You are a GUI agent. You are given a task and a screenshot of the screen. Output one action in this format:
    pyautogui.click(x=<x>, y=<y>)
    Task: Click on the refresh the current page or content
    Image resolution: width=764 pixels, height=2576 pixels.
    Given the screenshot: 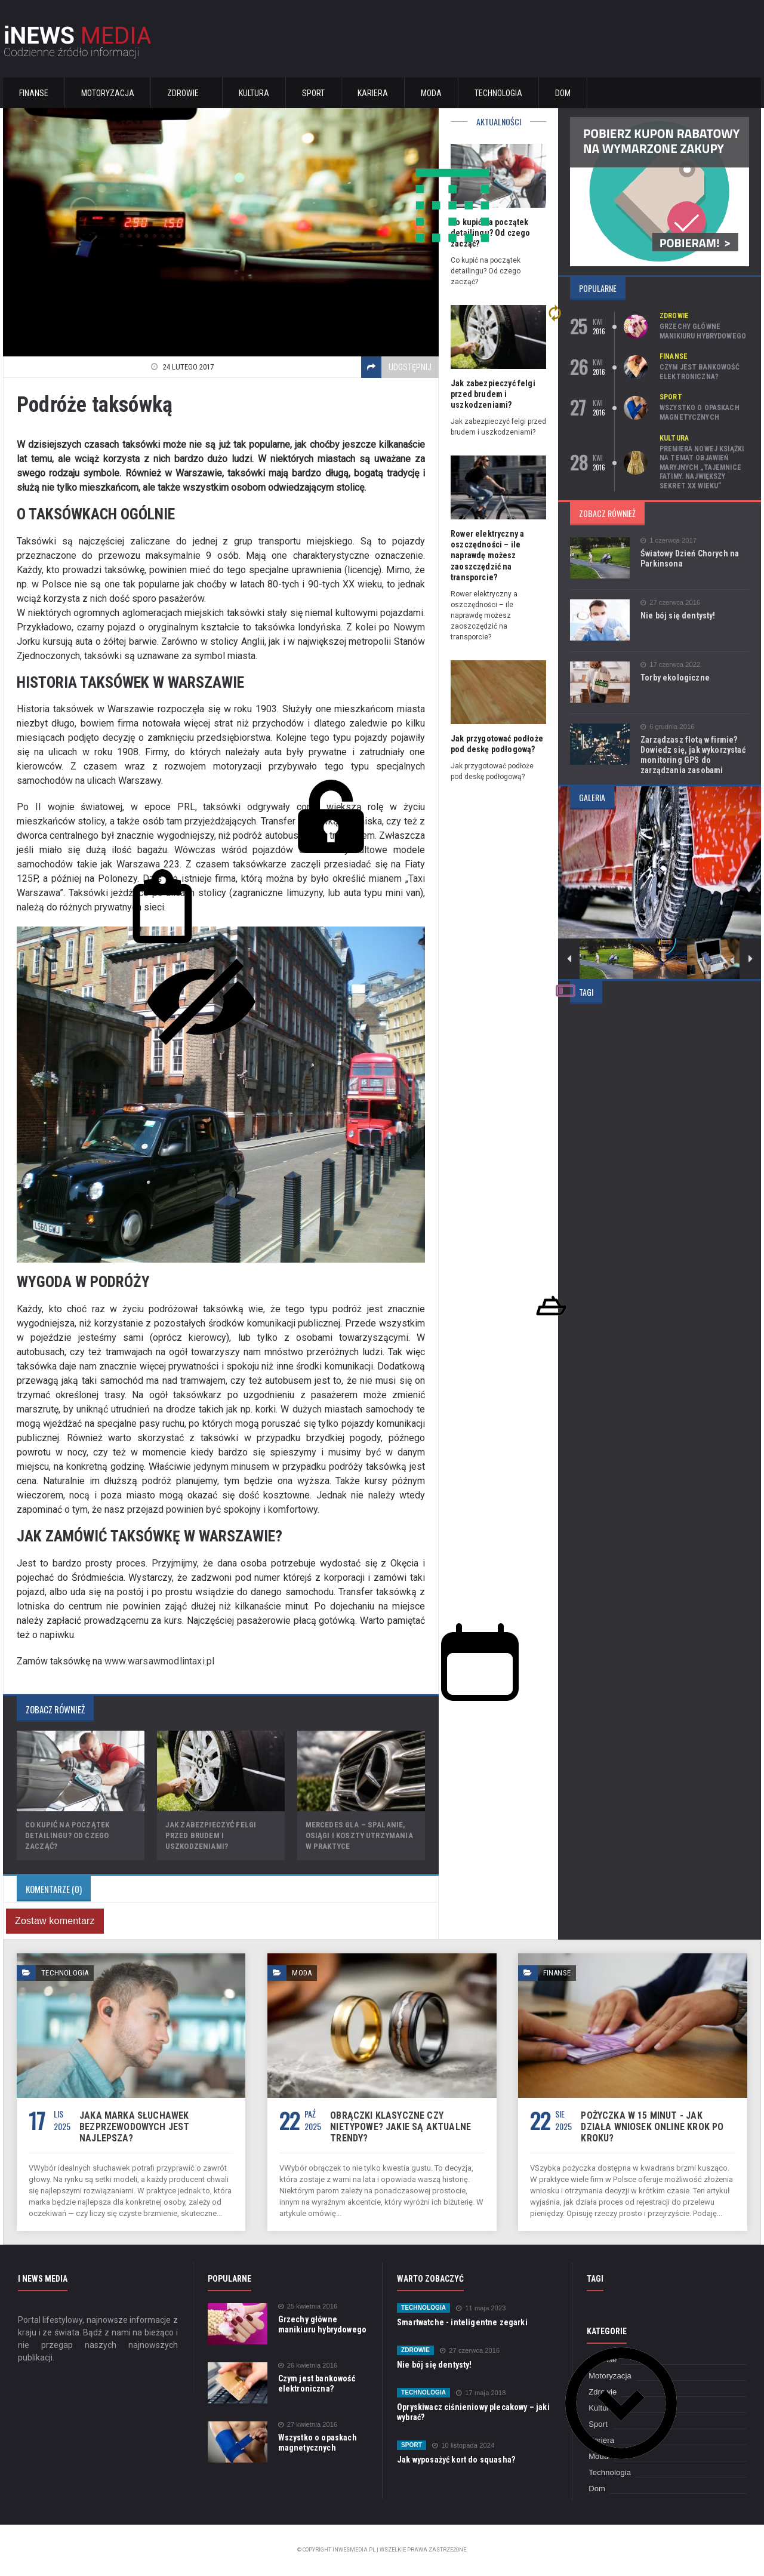 What is the action you would take?
    pyautogui.click(x=554, y=313)
    